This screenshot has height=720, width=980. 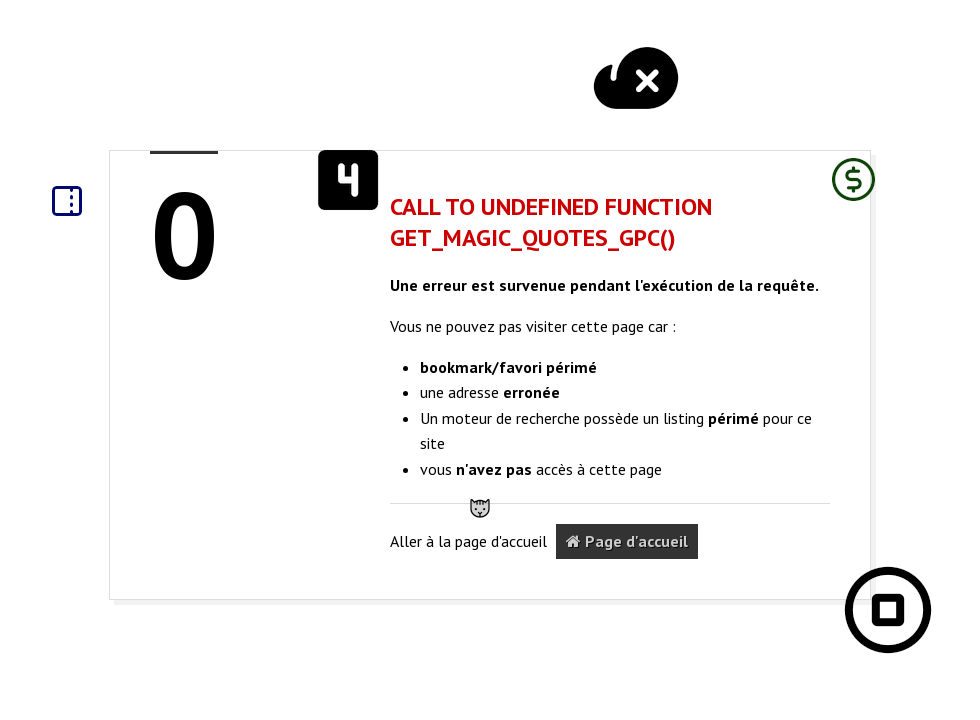 What do you see at coordinates (348, 180) in the screenshot?
I see `select filter or preset number 4` at bounding box center [348, 180].